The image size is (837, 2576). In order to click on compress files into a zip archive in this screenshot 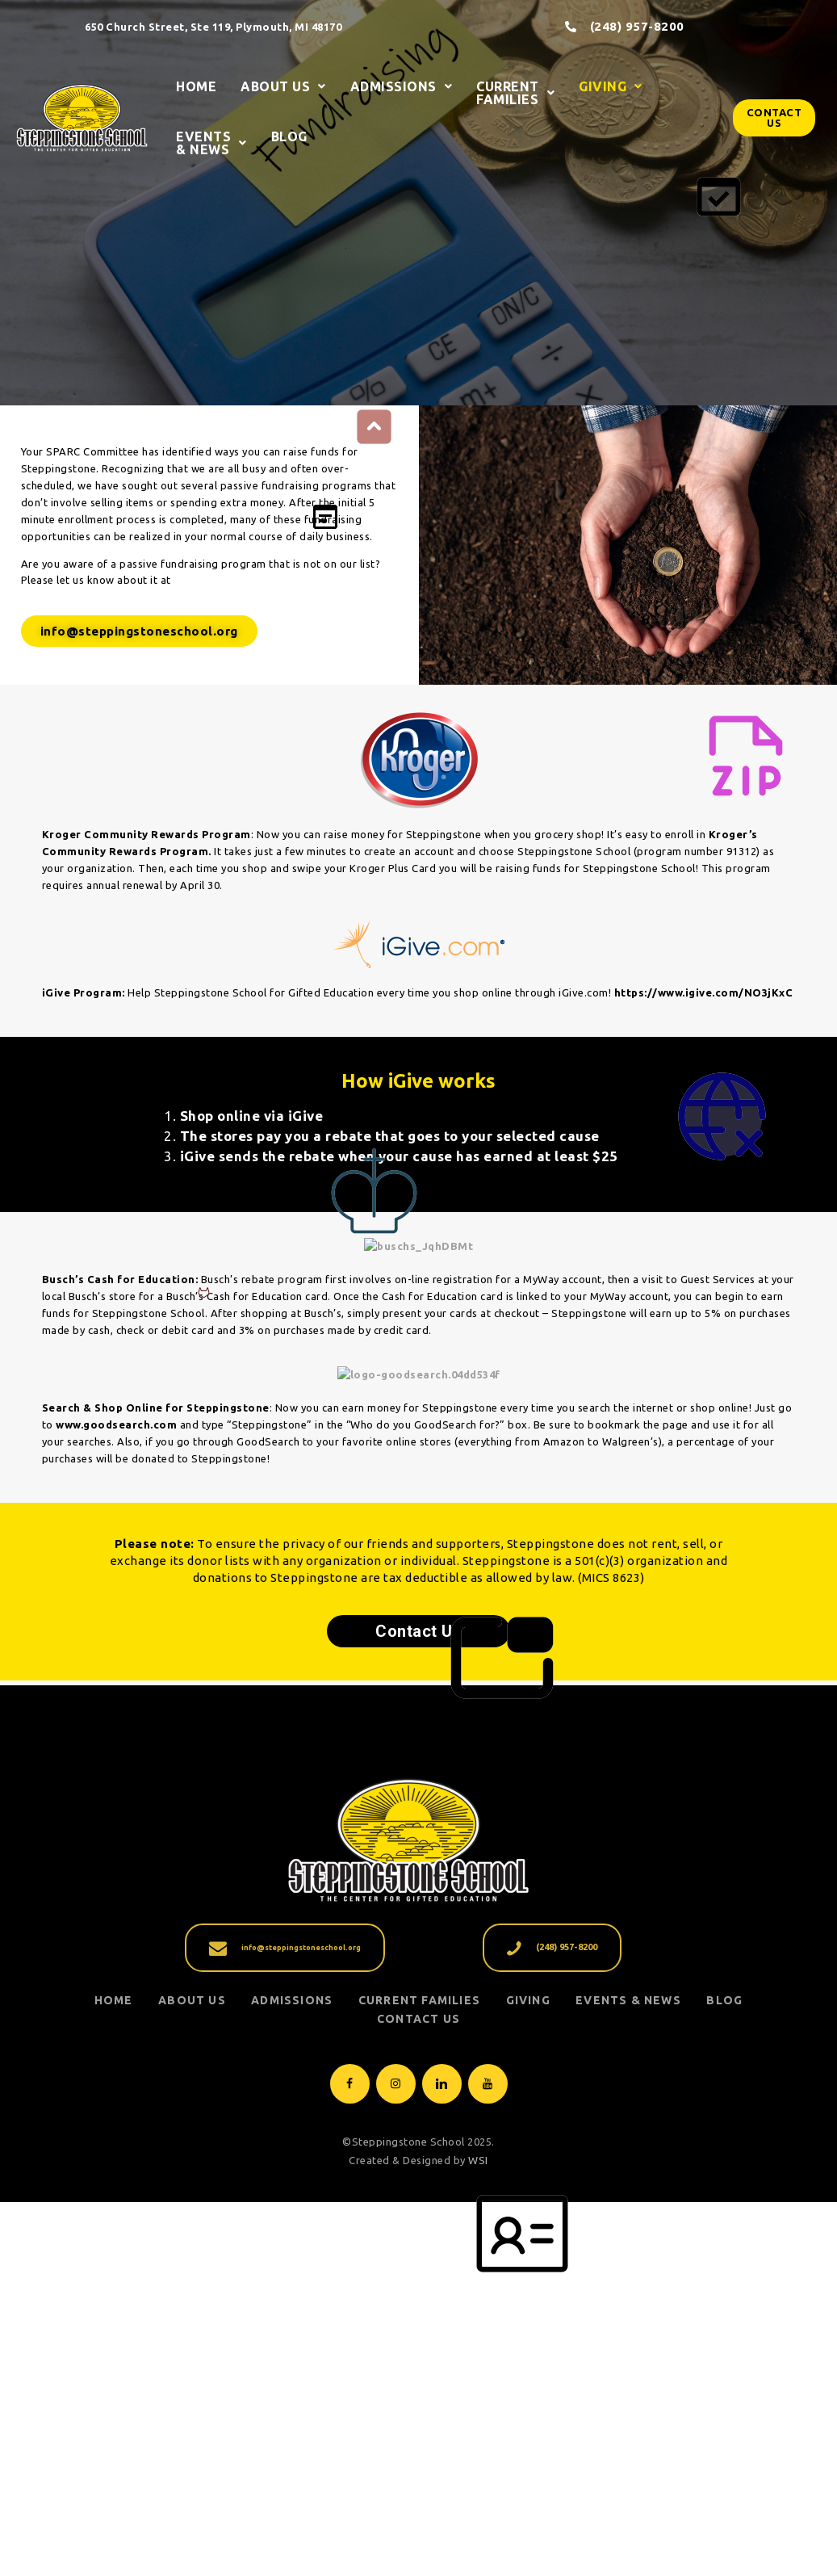, I will do `click(746, 759)`.